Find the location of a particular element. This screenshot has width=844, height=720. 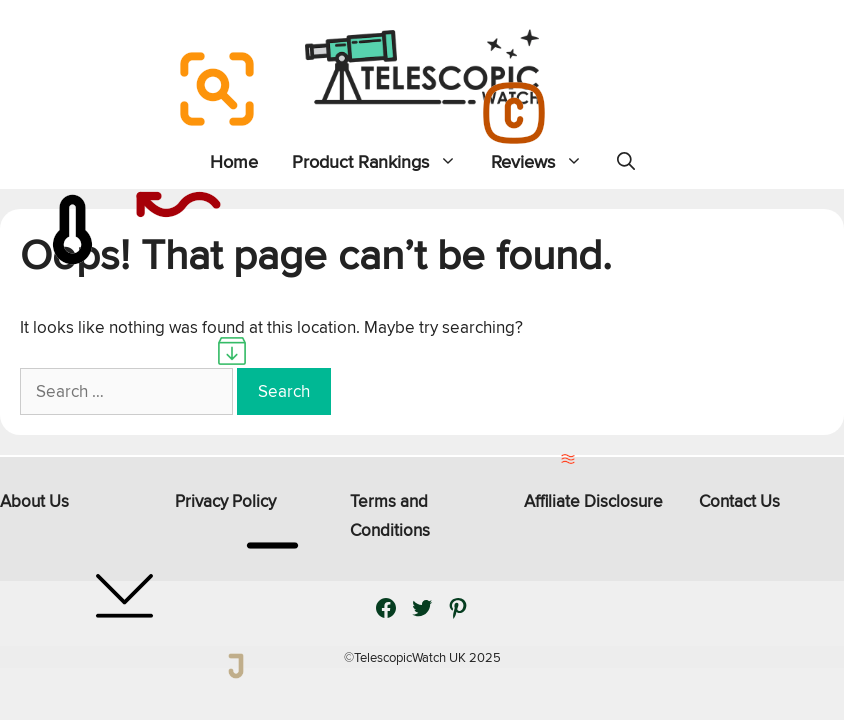

indicates high temperature reading is located at coordinates (72, 229).